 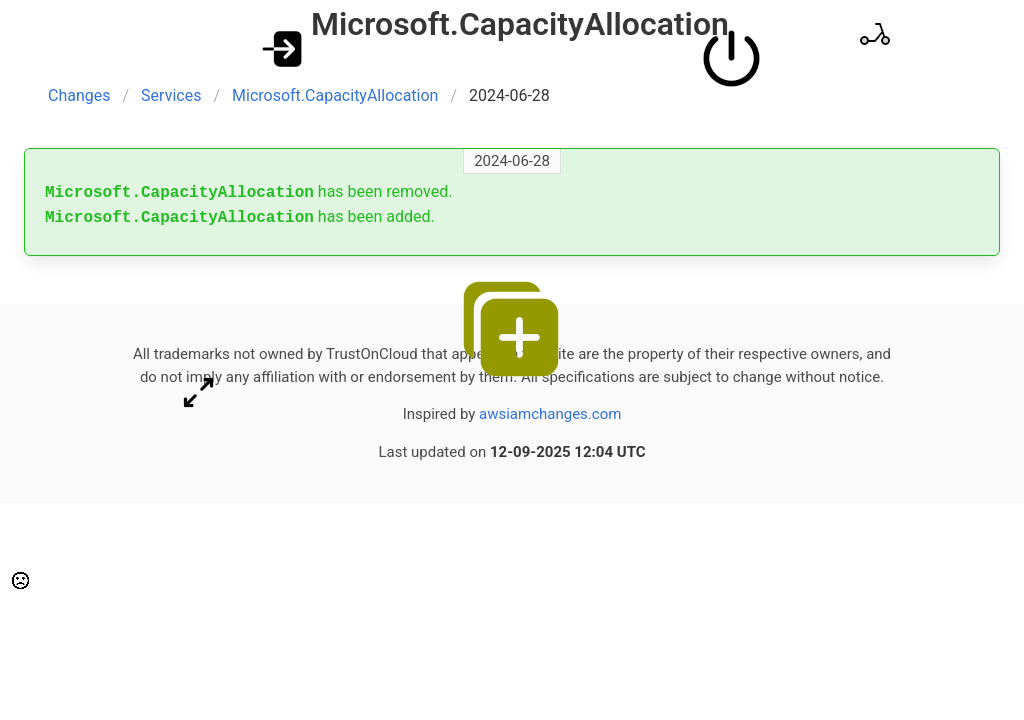 I want to click on select scooter as transportation mode, so click(x=875, y=35).